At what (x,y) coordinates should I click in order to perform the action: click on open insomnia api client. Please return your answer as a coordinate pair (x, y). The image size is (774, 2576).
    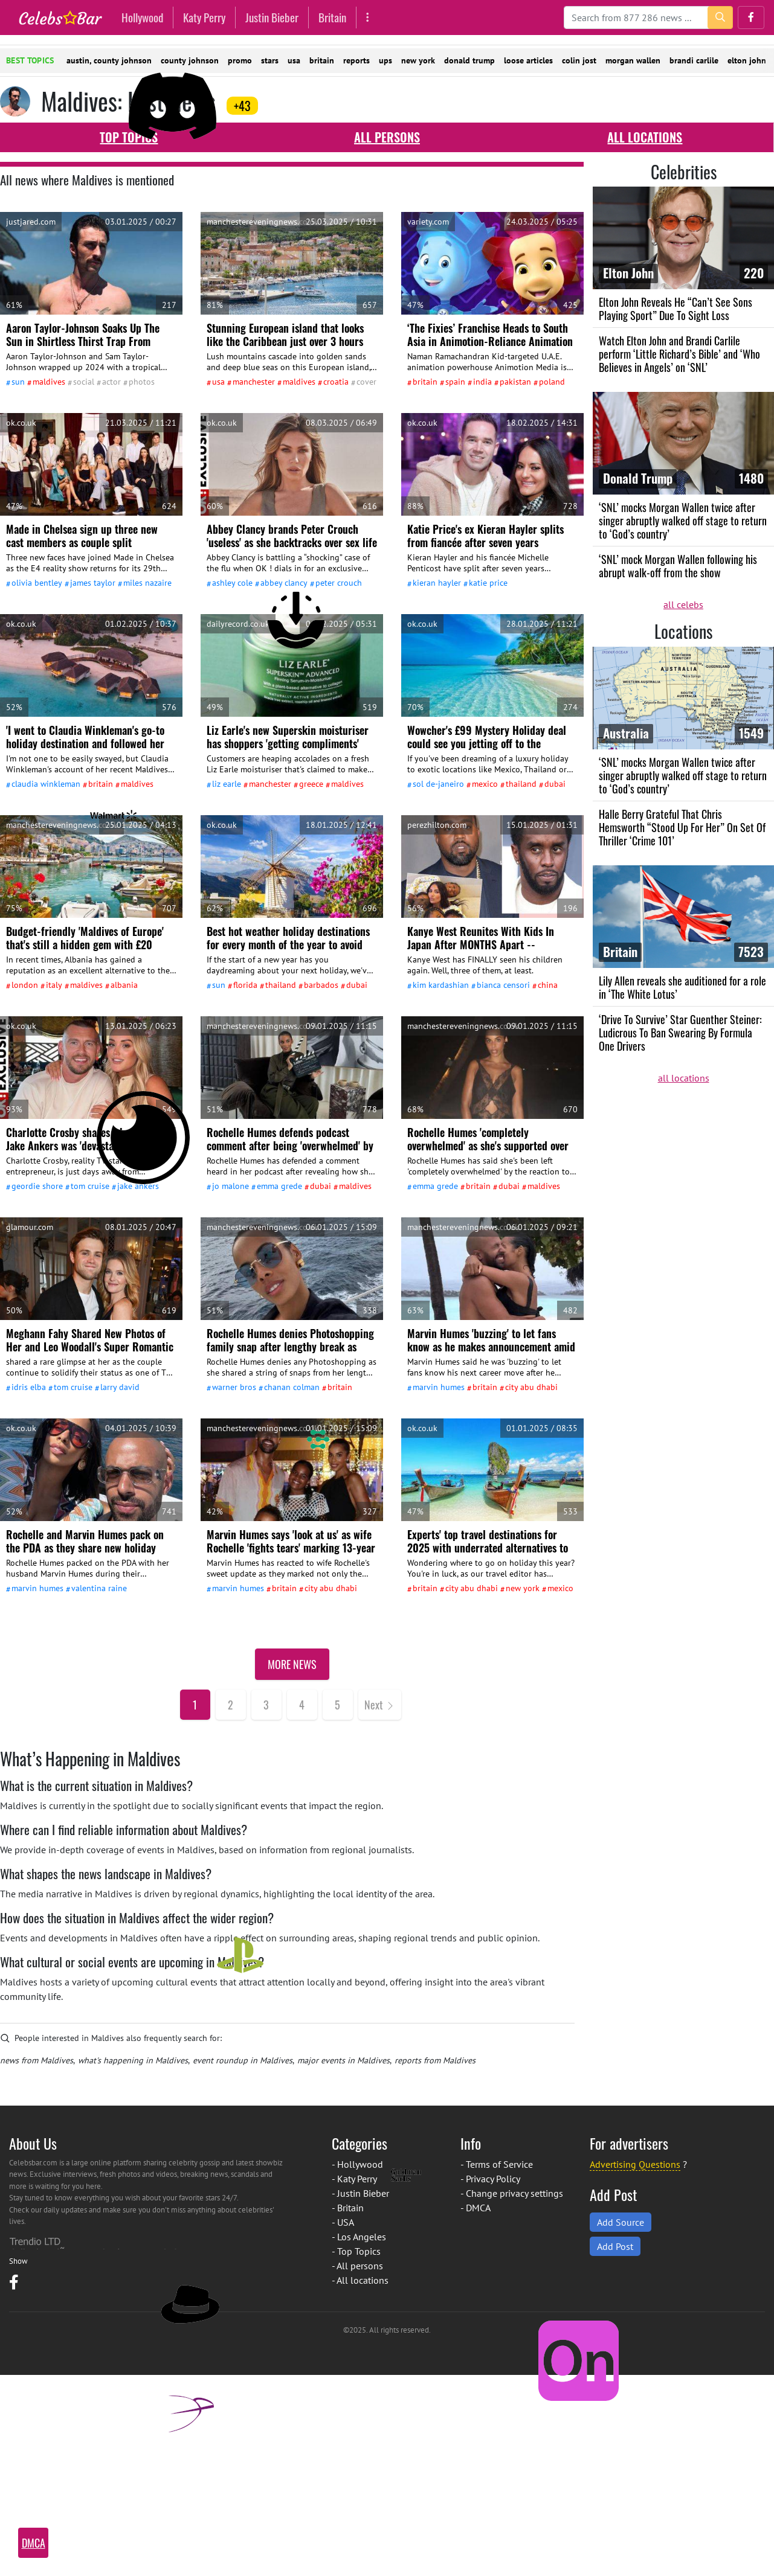
    Looking at the image, I should click on (143, 1138).